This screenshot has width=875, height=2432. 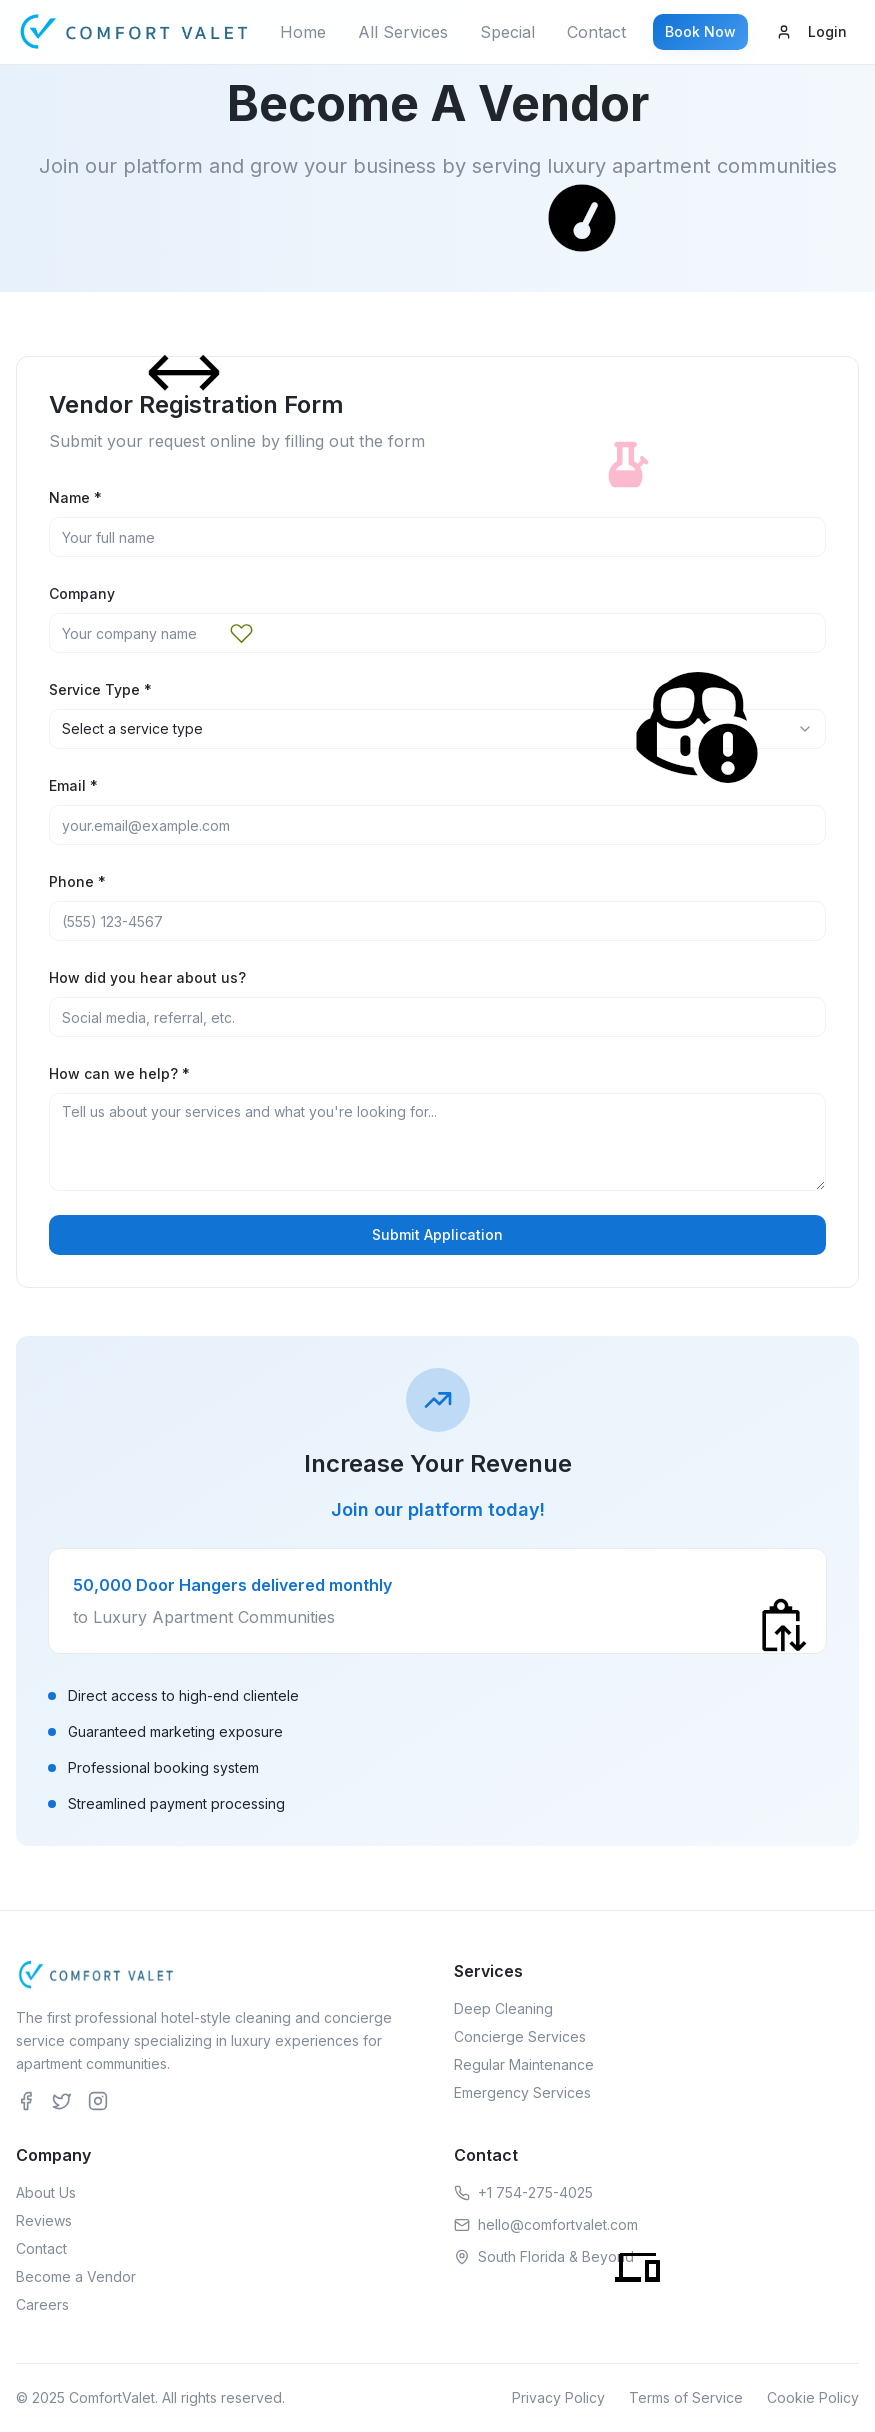 What do you see at coordinates (697, 727) in the screenshot?
I see `indicates a warning or issue with GitHub Copilot` at bounding box center [697, 727].